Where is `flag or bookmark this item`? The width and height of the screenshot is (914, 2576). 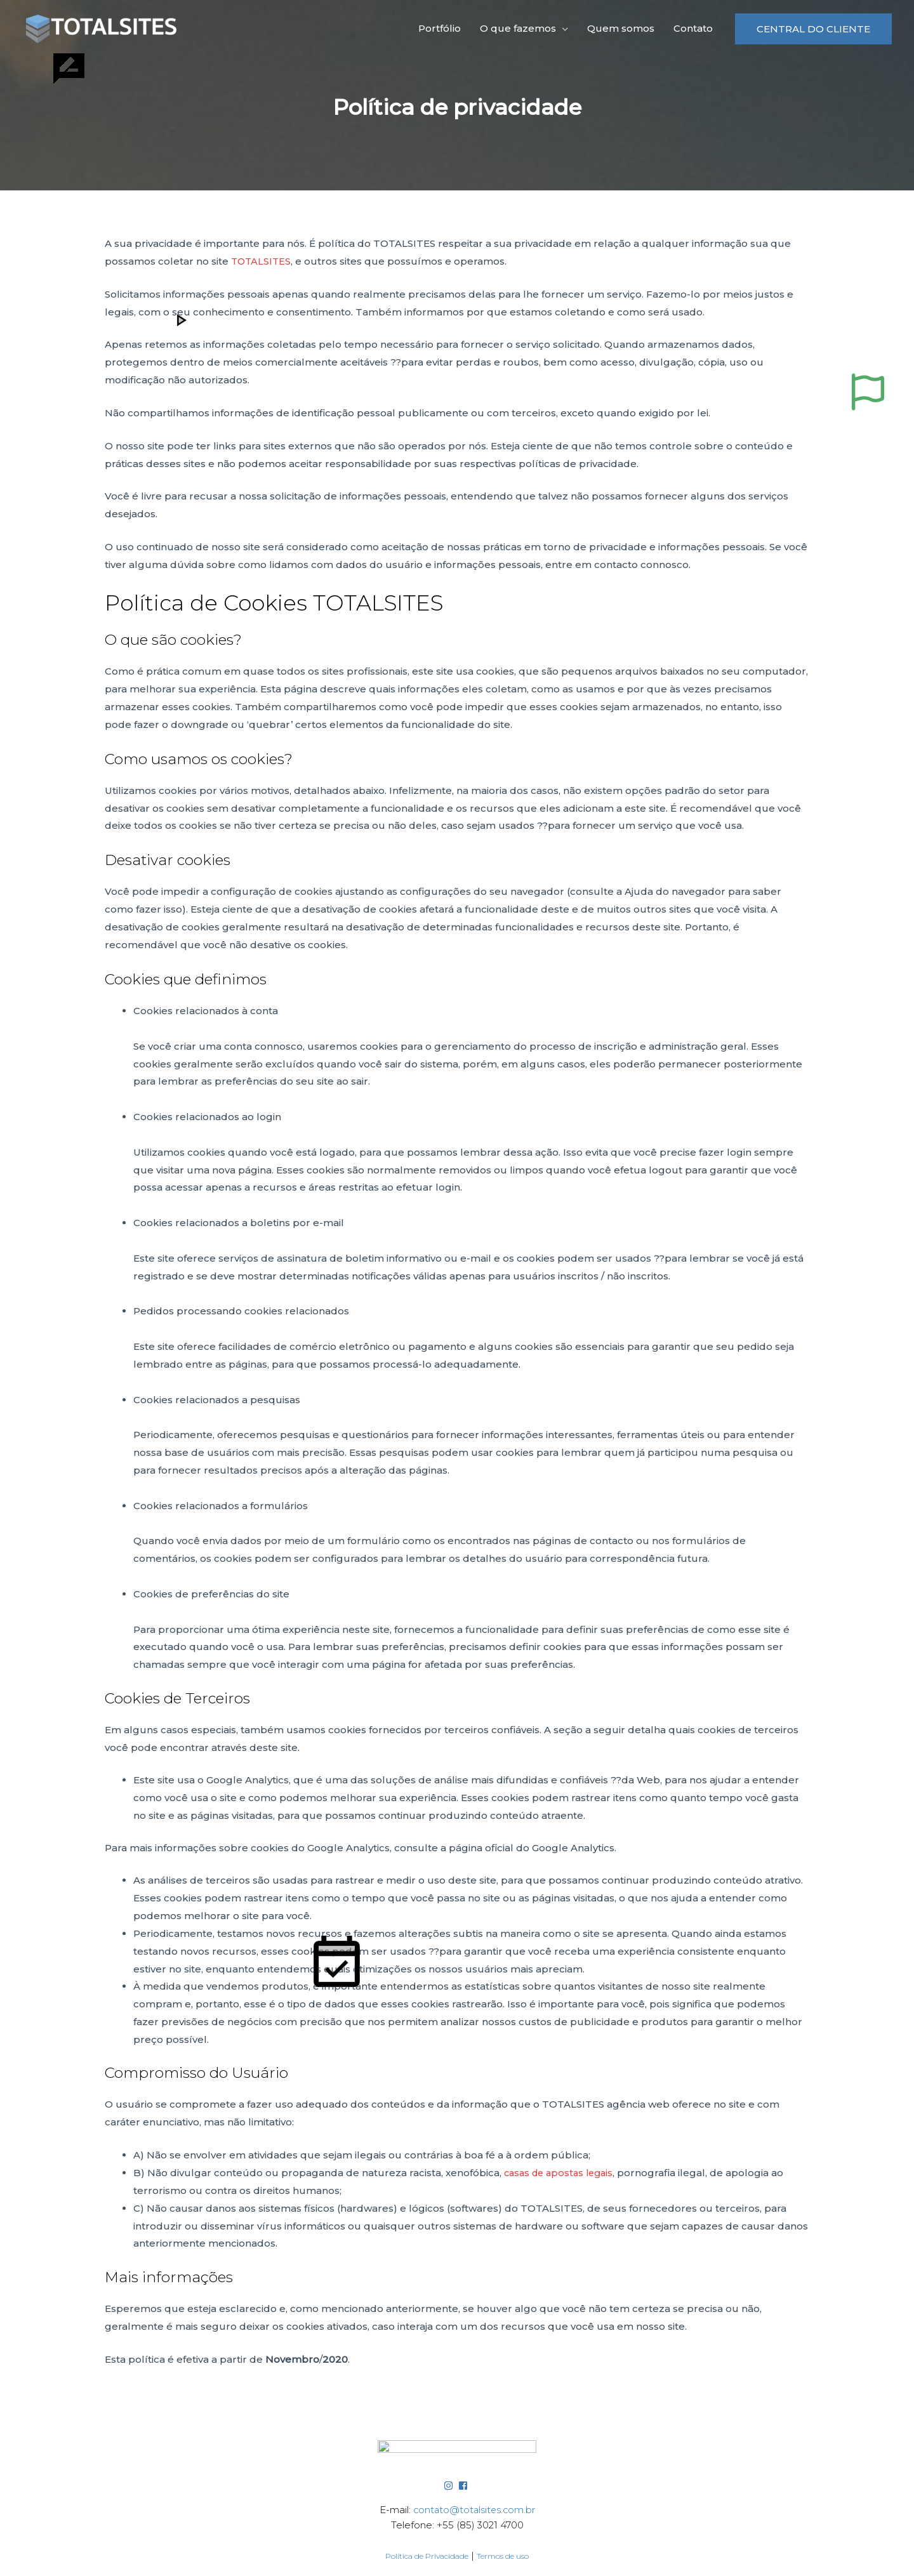
flag or bookmark this item is located at coordinates (868, 392).